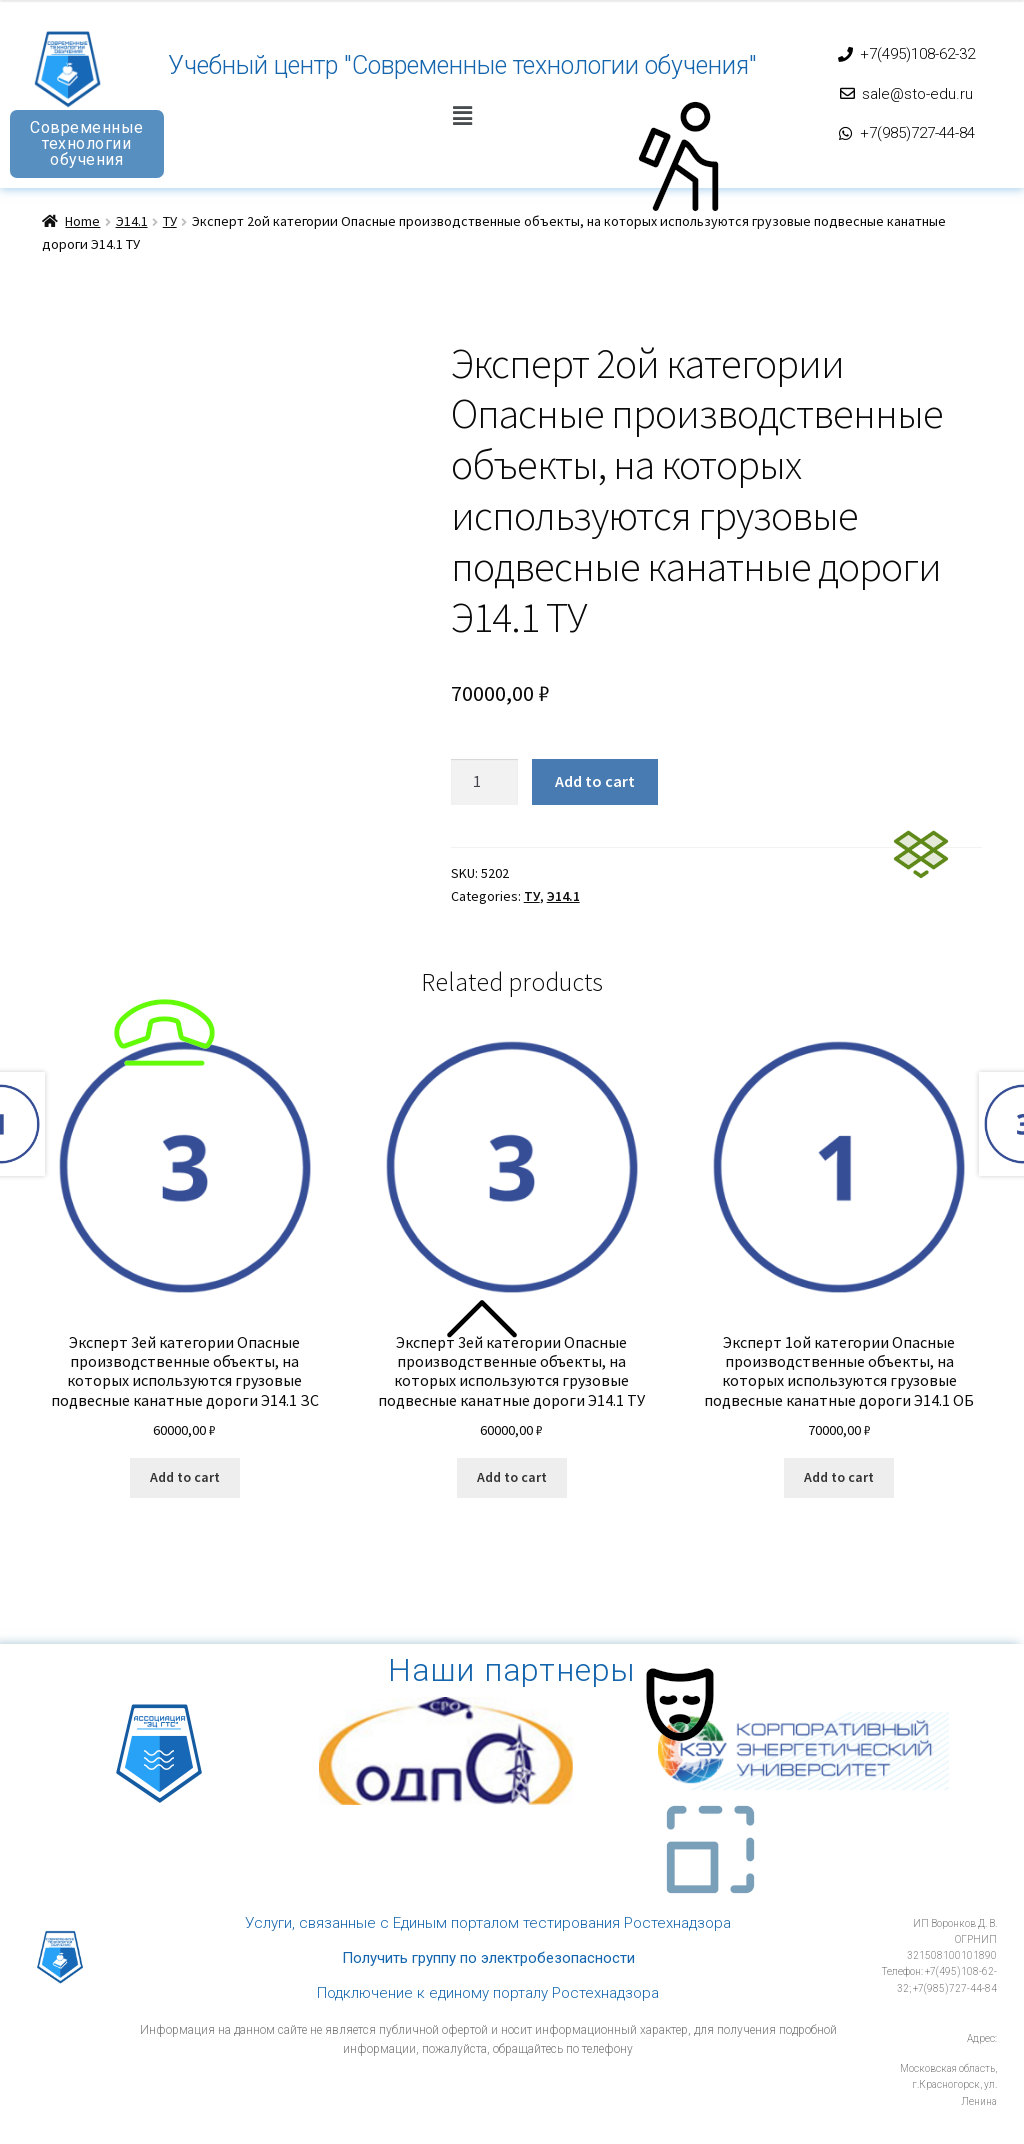 The height and width of the screenshot is (2144, 1024). Describe the element at coordinates (164, 1032) in the screenshot. I see `end or hang up a call` at that location.